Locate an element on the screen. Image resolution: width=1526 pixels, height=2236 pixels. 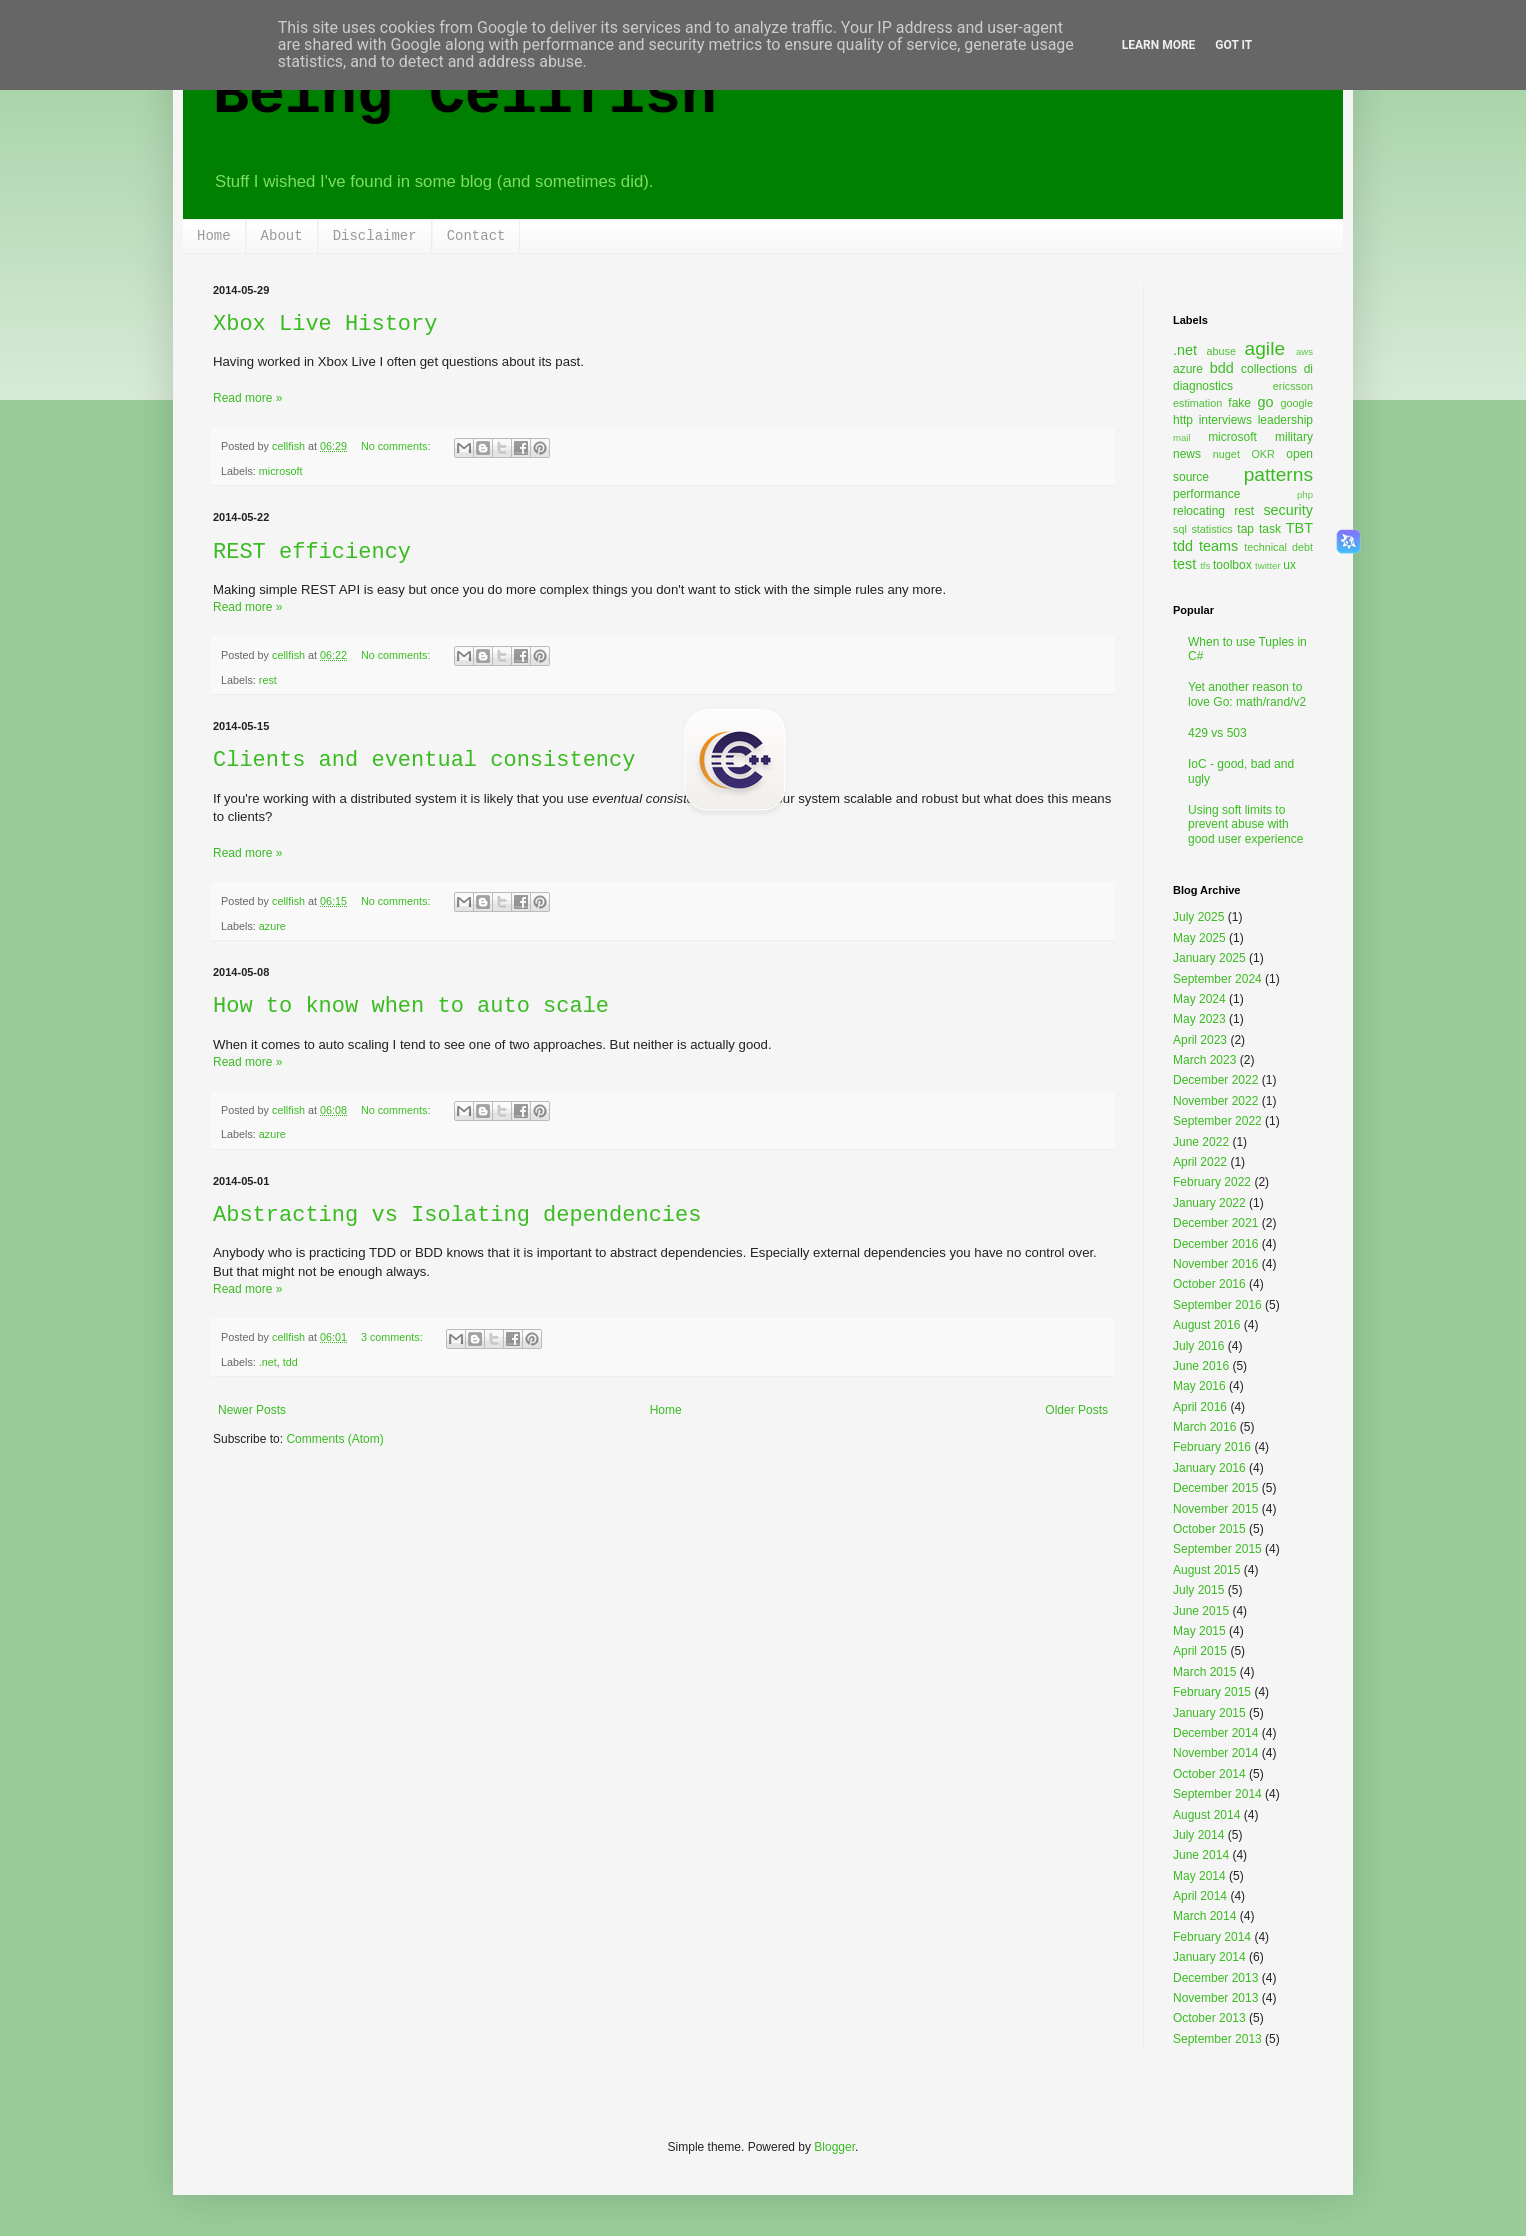
launch eclipse cdt development environment is located at coordinates (735, 760).